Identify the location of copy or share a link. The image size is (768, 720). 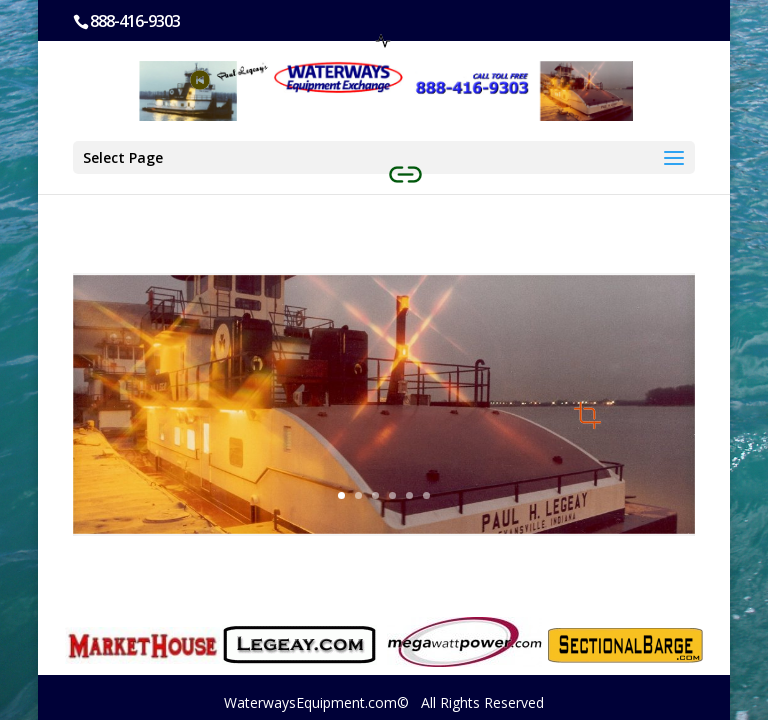
(405, 174).